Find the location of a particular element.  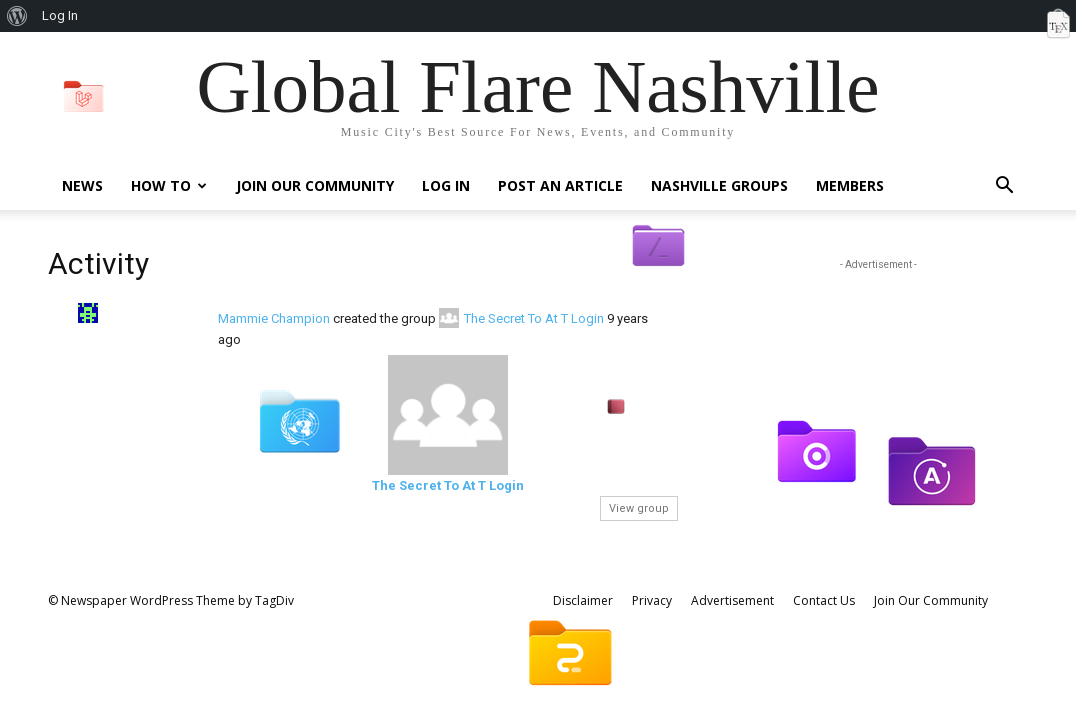

open apollo app files folder is located at coordinates (931, 473).